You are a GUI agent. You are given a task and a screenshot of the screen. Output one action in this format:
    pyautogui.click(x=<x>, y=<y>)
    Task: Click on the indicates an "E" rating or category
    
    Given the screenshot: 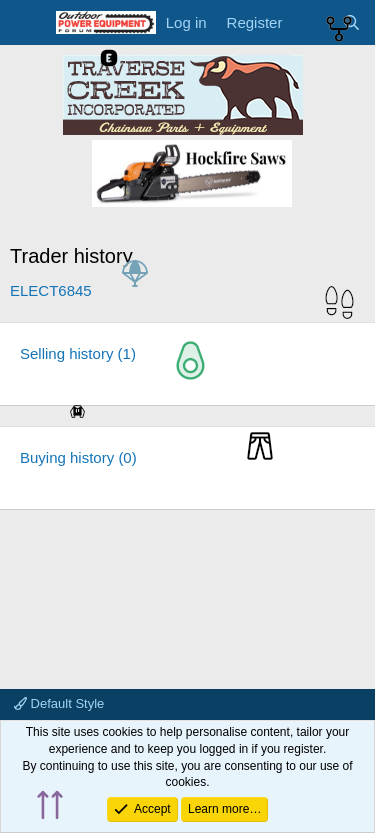 What is the action you would take?
    pyautogui.click(x=109, y=58)
    